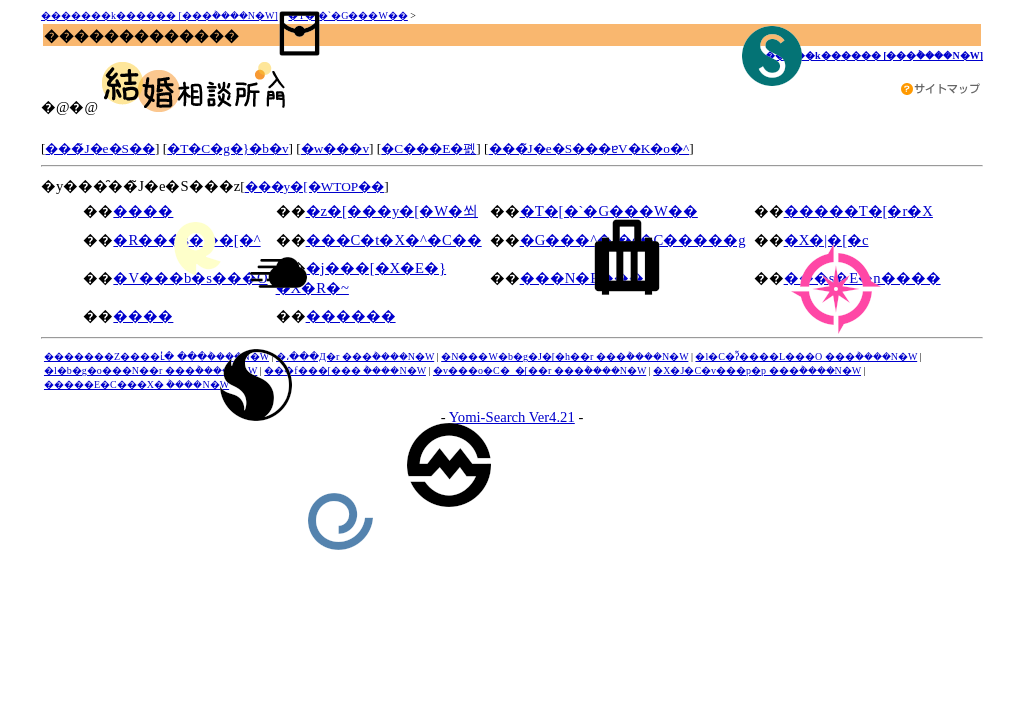 The image size is (1024, 720). Describe the element at coordinates (340, 521) in the screenshot. I see `every.org logo` at that location.